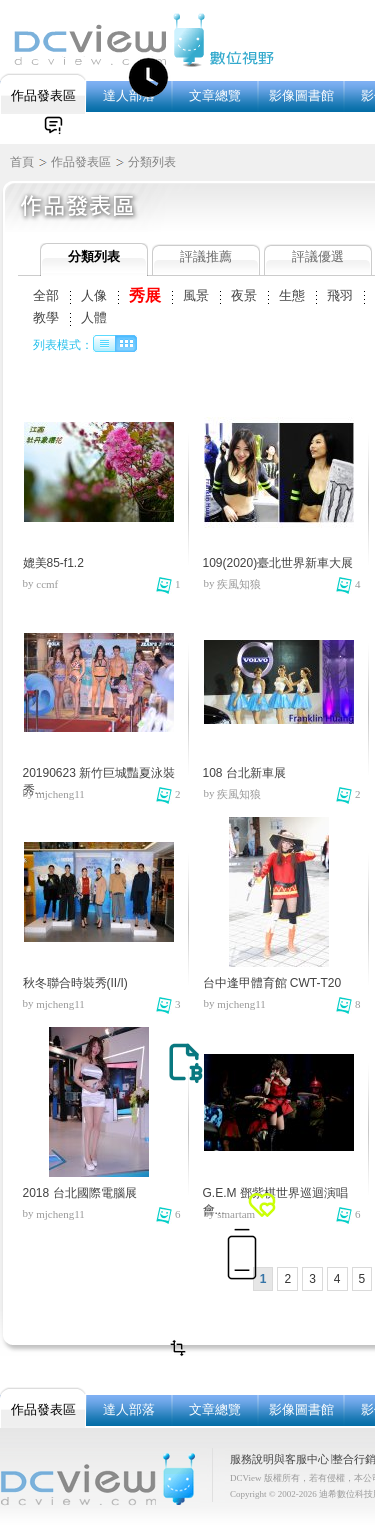 The image size is (375, 1528). I want to click on transform or resize an image, so click(178, 1348).